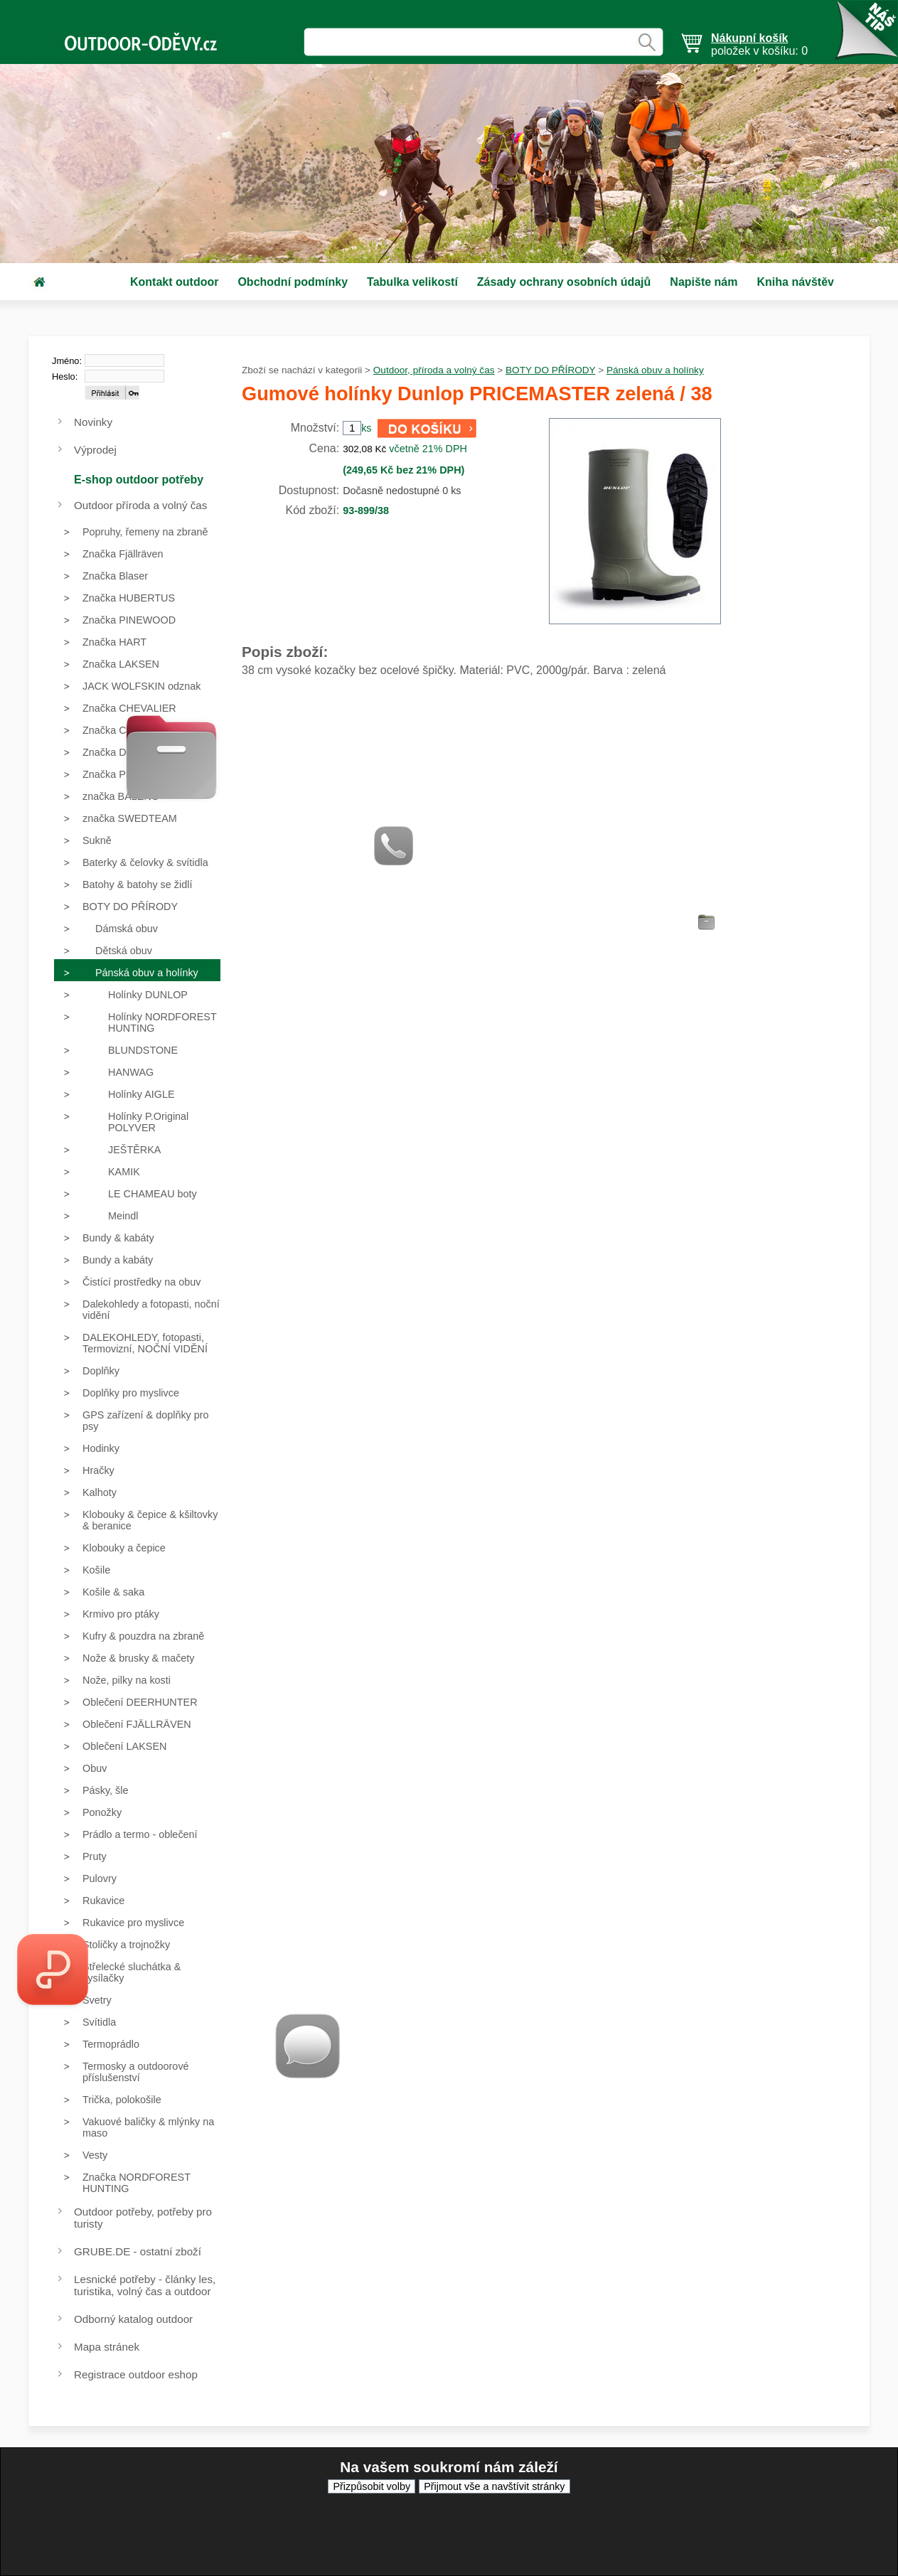 Image resolution: width=898 pixels, height=2576 pixels. Describe the element at coordinates (706, 921) in the screenshot. I see `open file manager application` at that location.